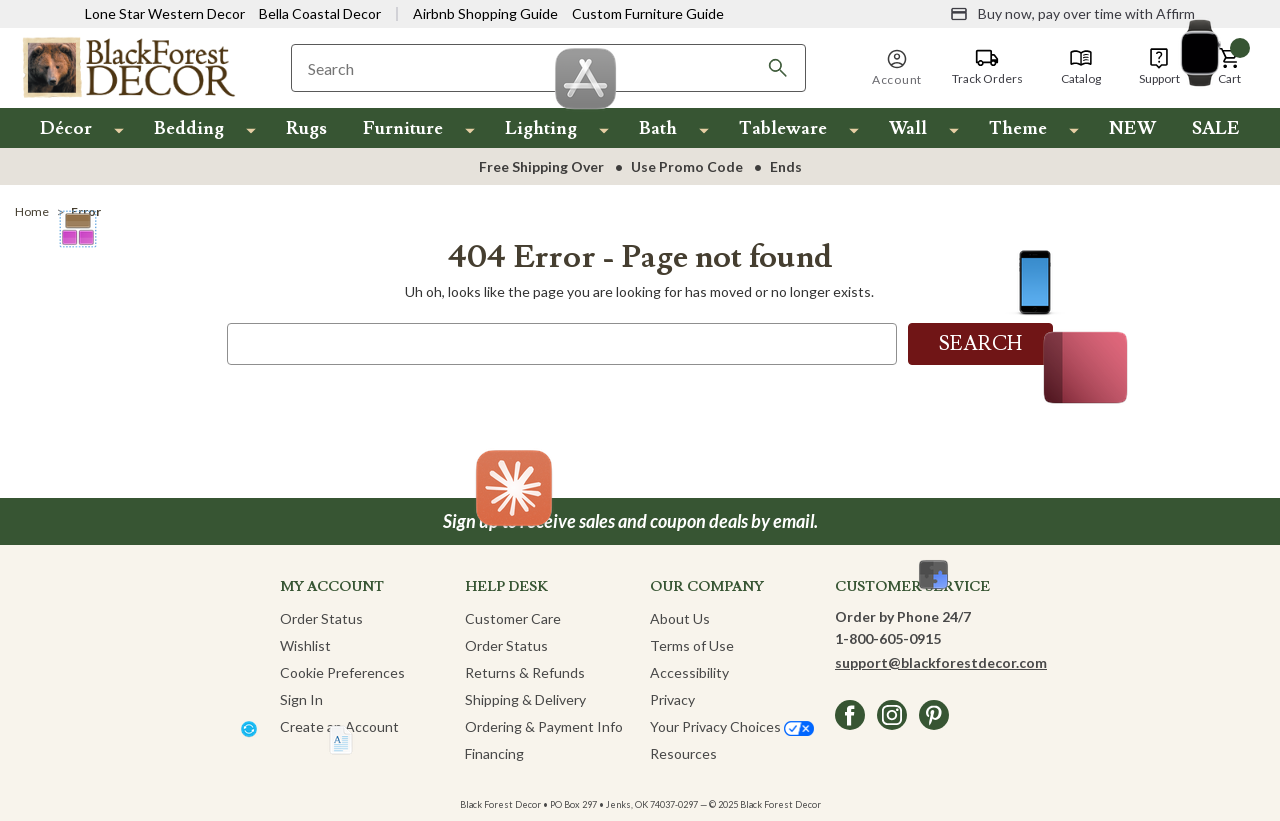  I want to click on select all items in the current view, so click(78, 229).